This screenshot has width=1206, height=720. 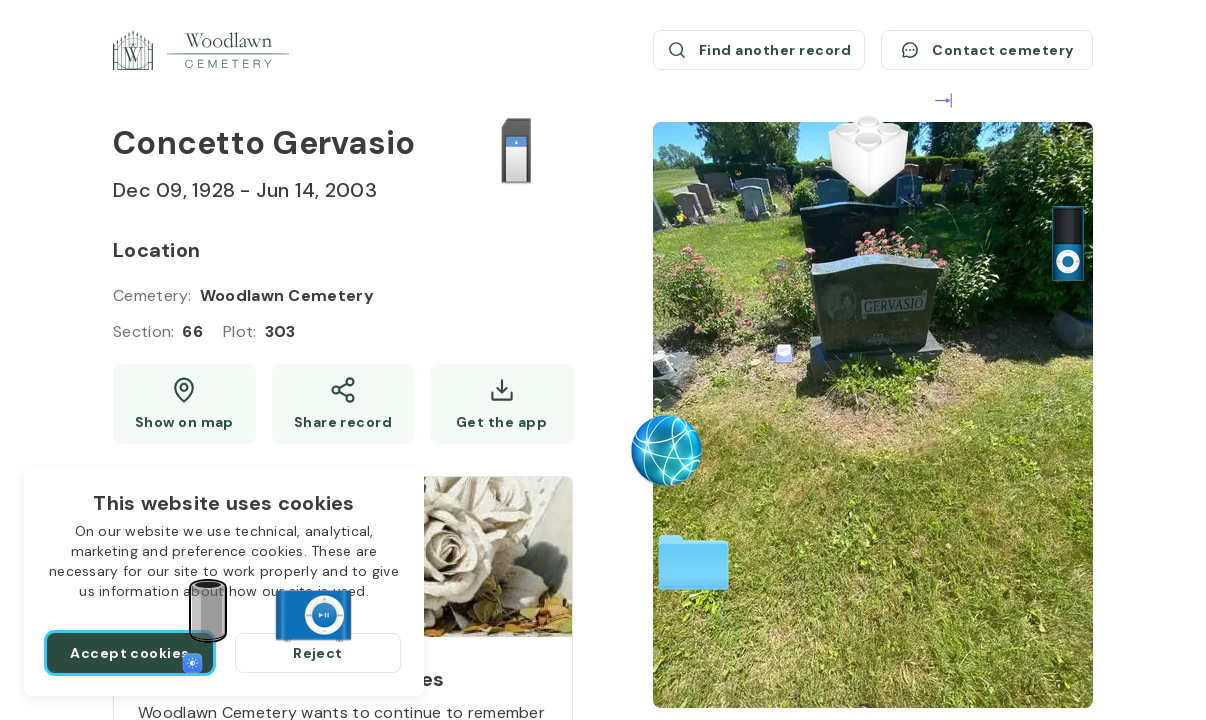 What do you see at coordinates (313, 601) in the screenshot?
I see `indicates a connected iPod shuffle device` at bounding box center [313, 601].